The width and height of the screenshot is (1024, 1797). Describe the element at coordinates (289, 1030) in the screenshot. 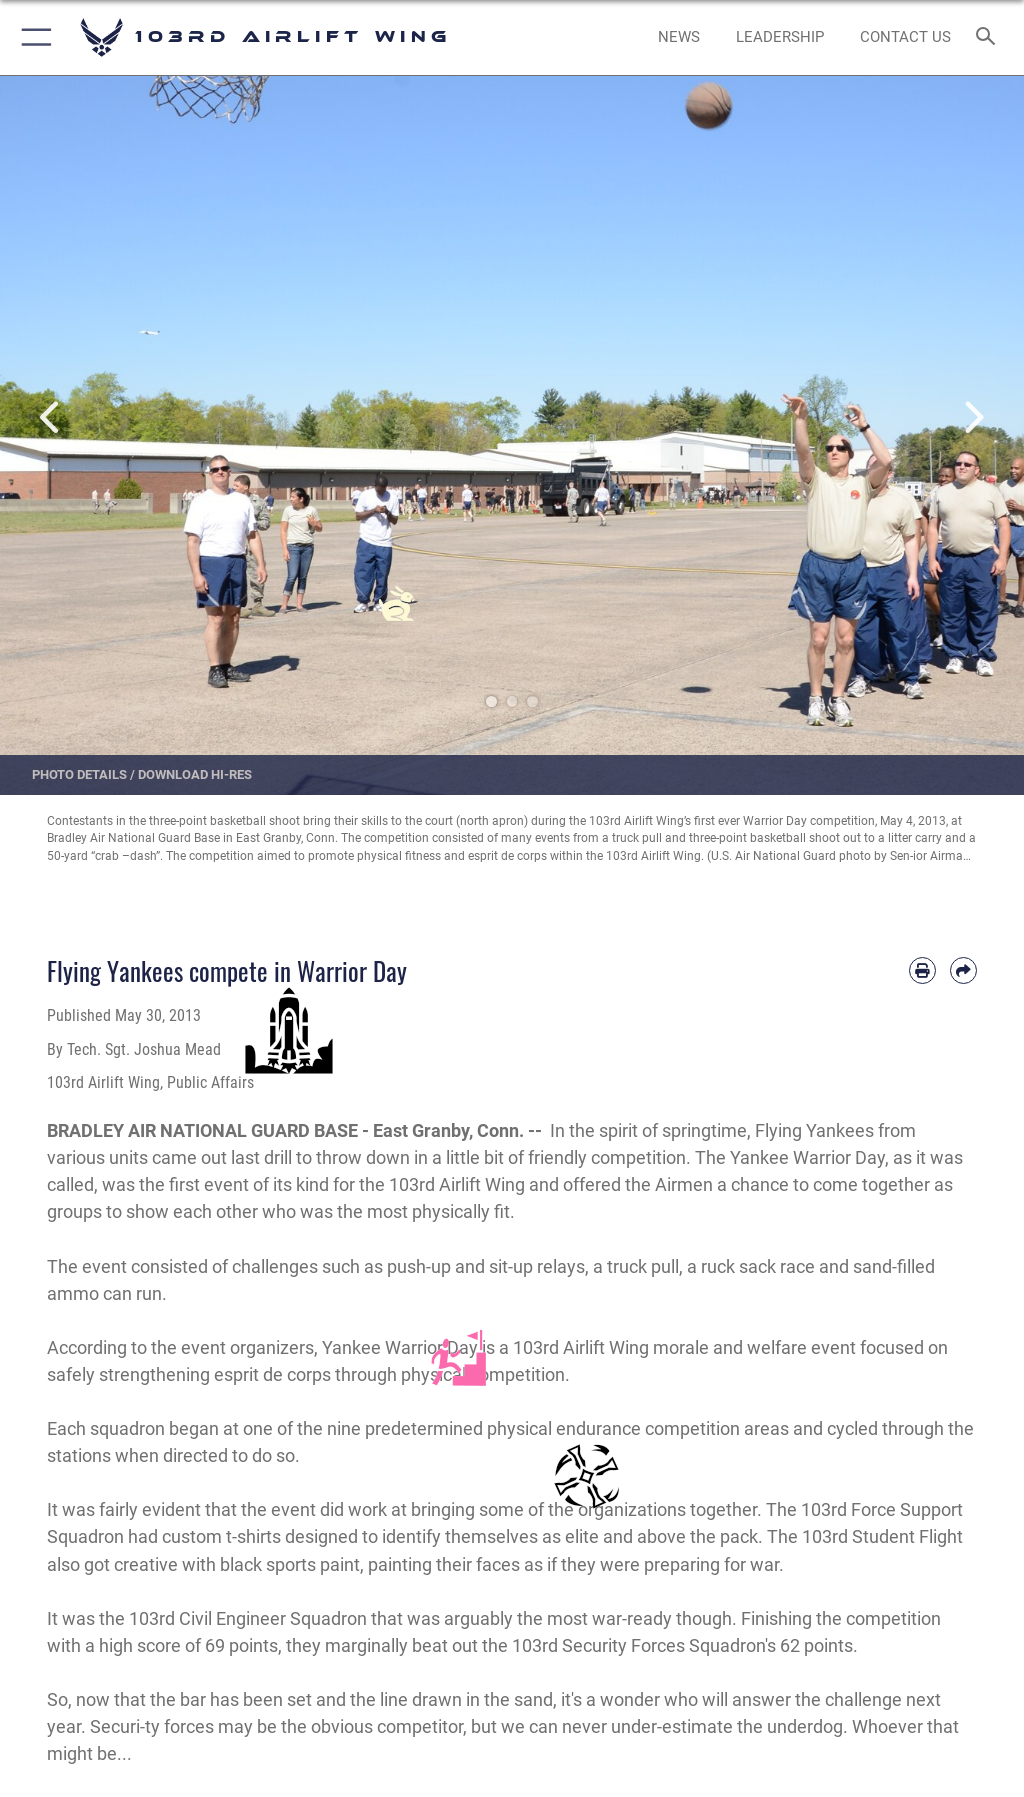

I see `launch or deploy an application` at that location.